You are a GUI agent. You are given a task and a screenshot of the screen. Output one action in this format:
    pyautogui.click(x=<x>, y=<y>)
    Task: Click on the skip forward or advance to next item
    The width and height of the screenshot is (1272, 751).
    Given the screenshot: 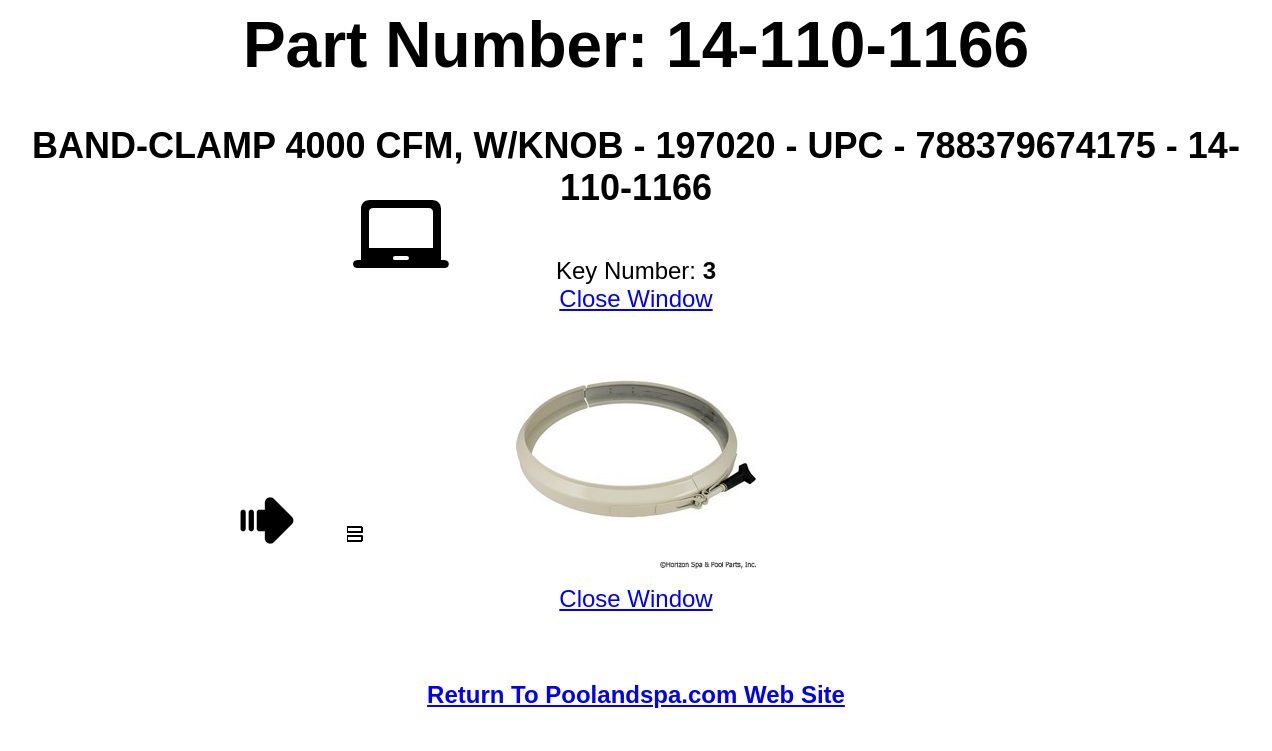 What is the action you would take?
    pyautogui.click(x=267, y=520)
    